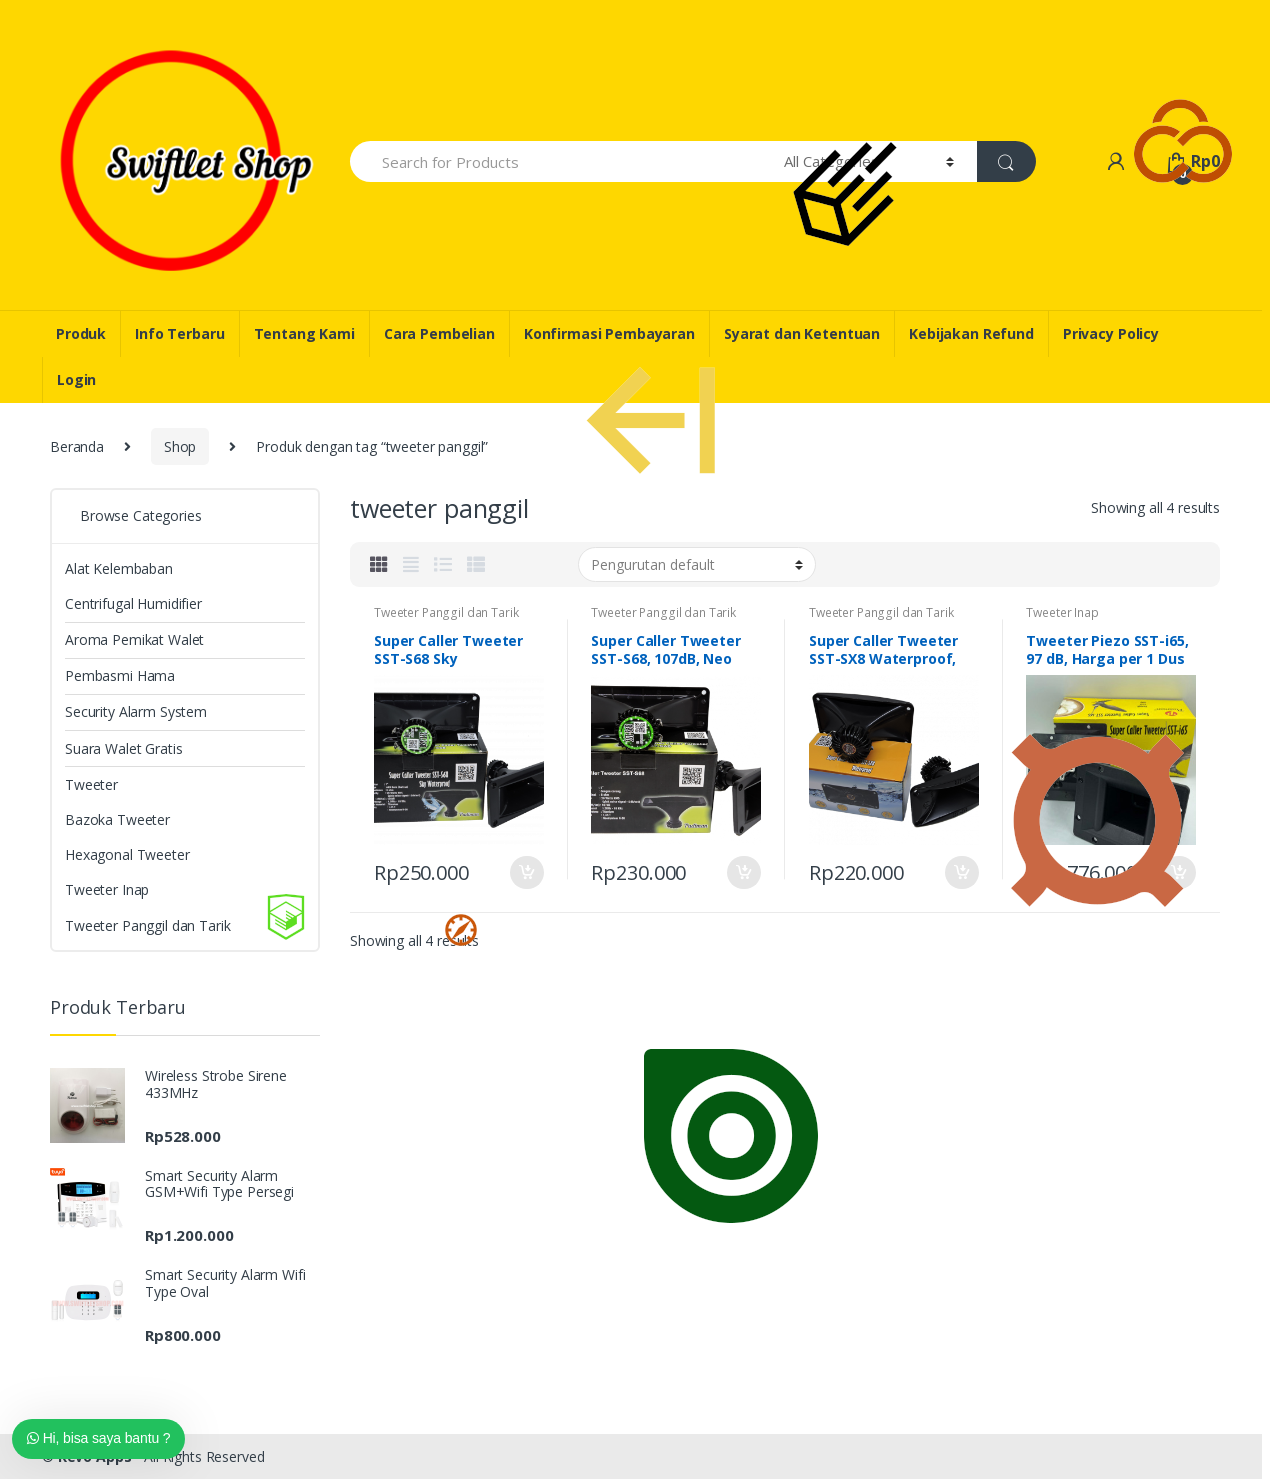 Image resolution: width=1270 pixels, height=1479 pixels. I want to click on contabo cloud hosting services logo, so click(1183, 141).